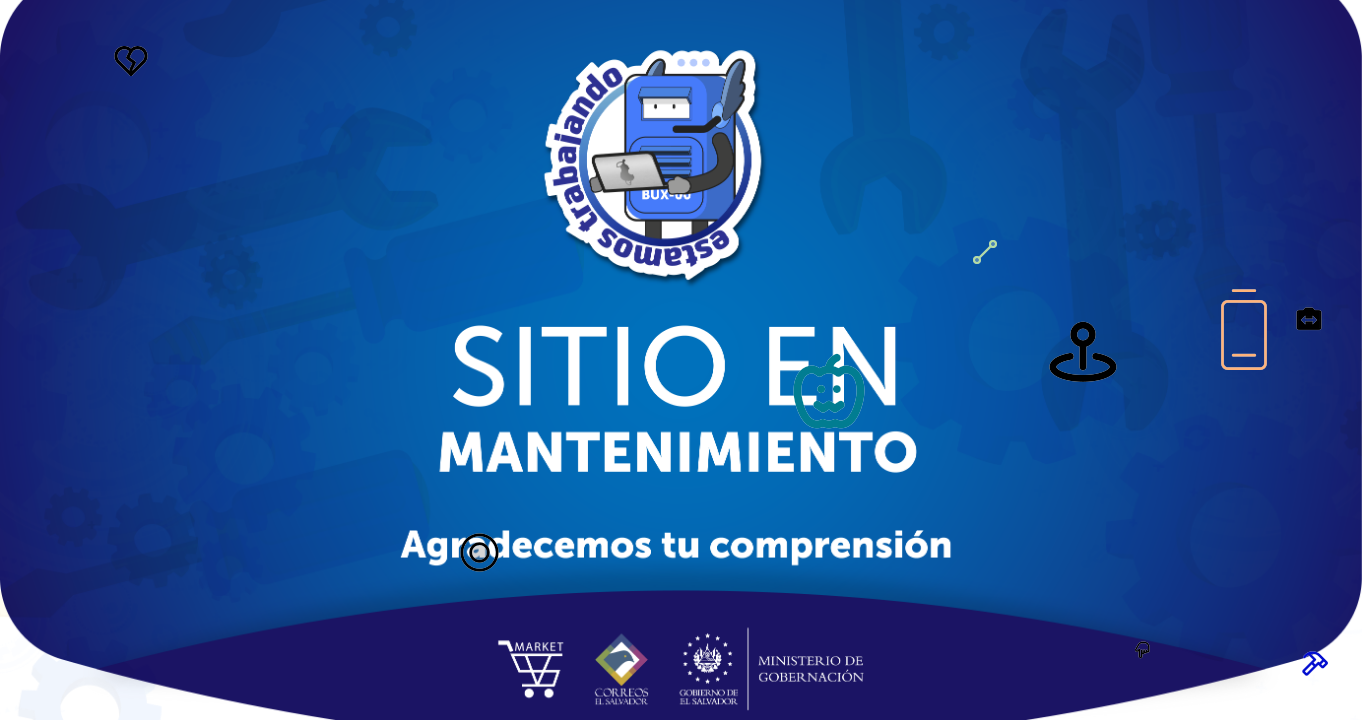  Describe the element at coordinates (1314, 664) in the screenshot. I see `access tools or settings` at that location.